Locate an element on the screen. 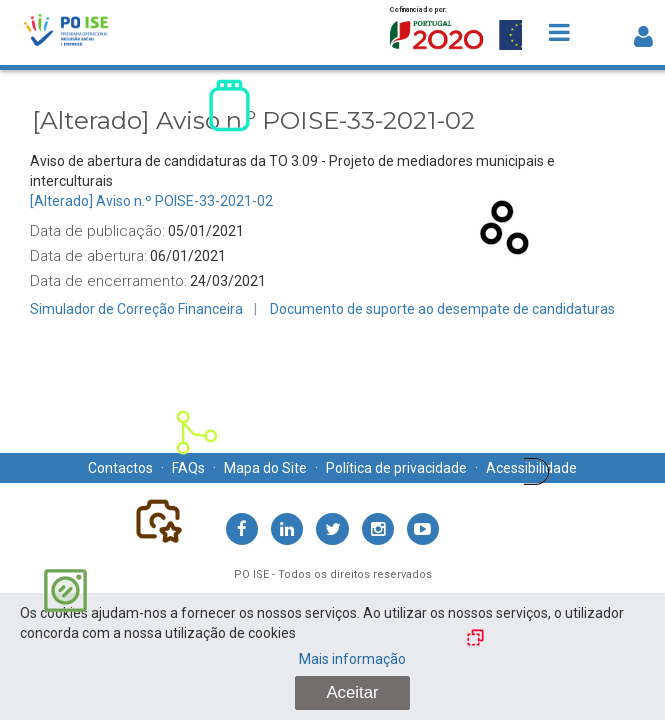 Image resolution: width=665 pixels, height=720 pixels. bring selection to front layer is located at coordinates (475, 637).